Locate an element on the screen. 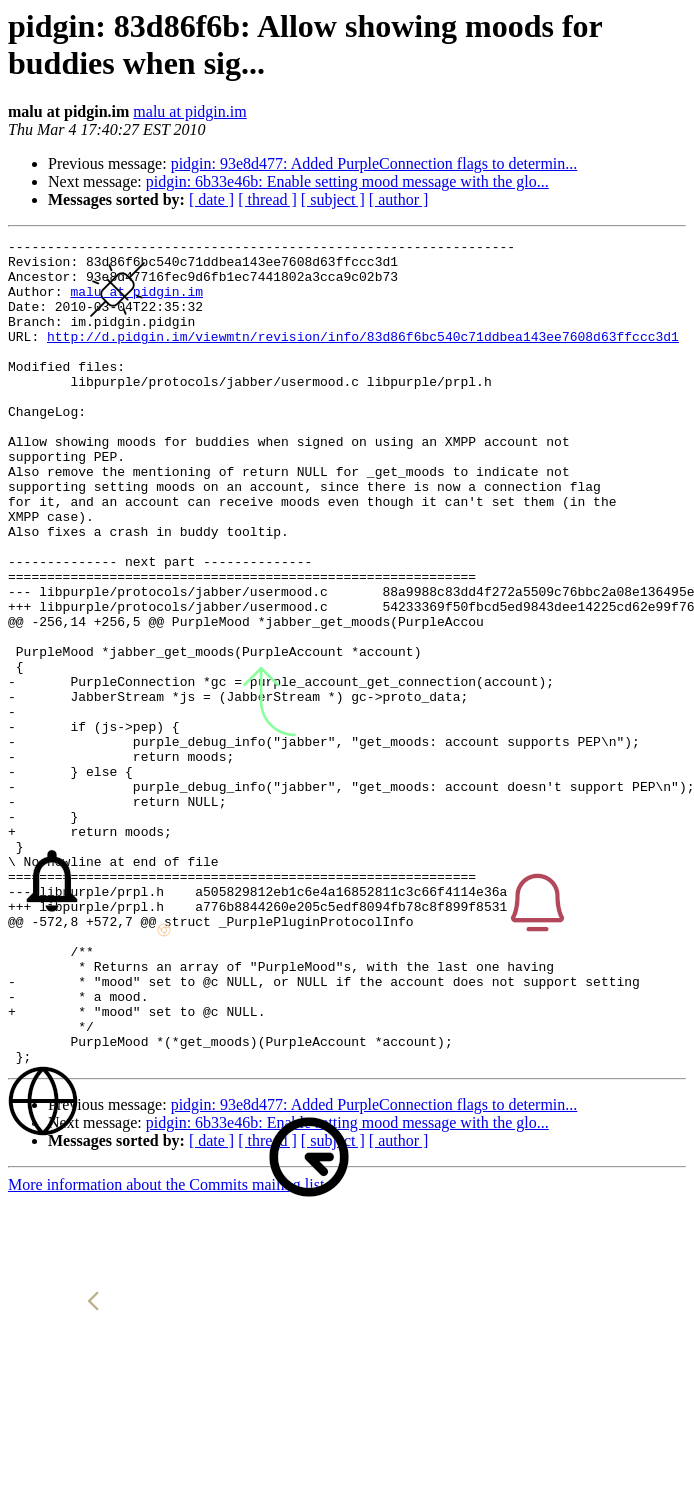 Image resolution: width=694 pixels, height=1512 pixels. open google chrome browser is located at coordinates (164, 930).